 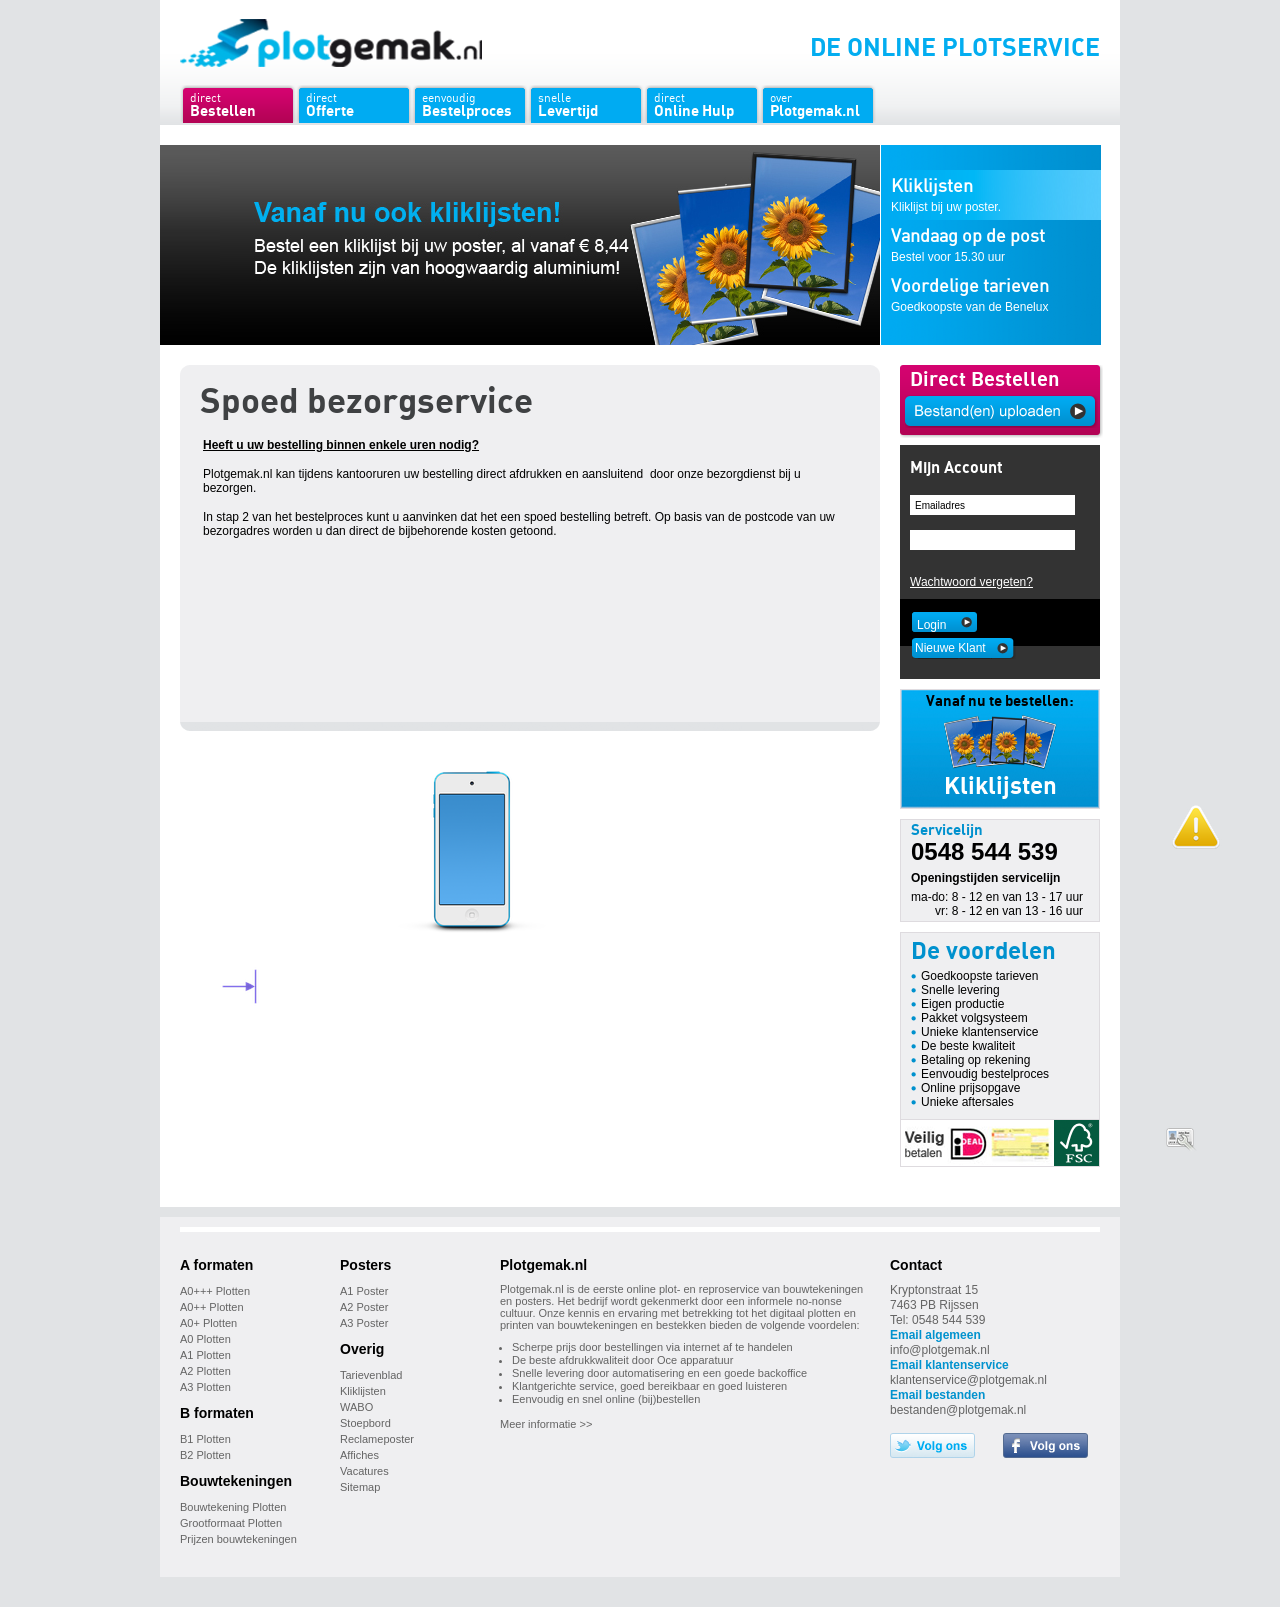 What do you see at coordinates (239, 986) in the screenshot?
I see `go to the last item in a list or sequence` at bounding box center [239, 986].